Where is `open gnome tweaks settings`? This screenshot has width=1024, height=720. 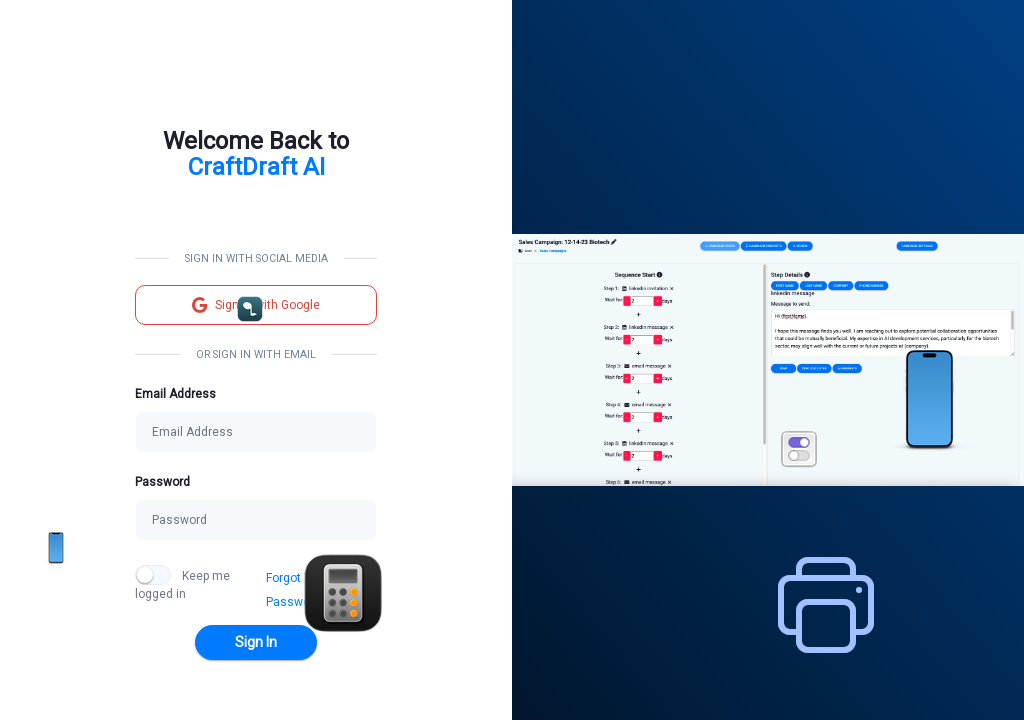 open gnome tweaks settings is located at coordinates (799, 449).